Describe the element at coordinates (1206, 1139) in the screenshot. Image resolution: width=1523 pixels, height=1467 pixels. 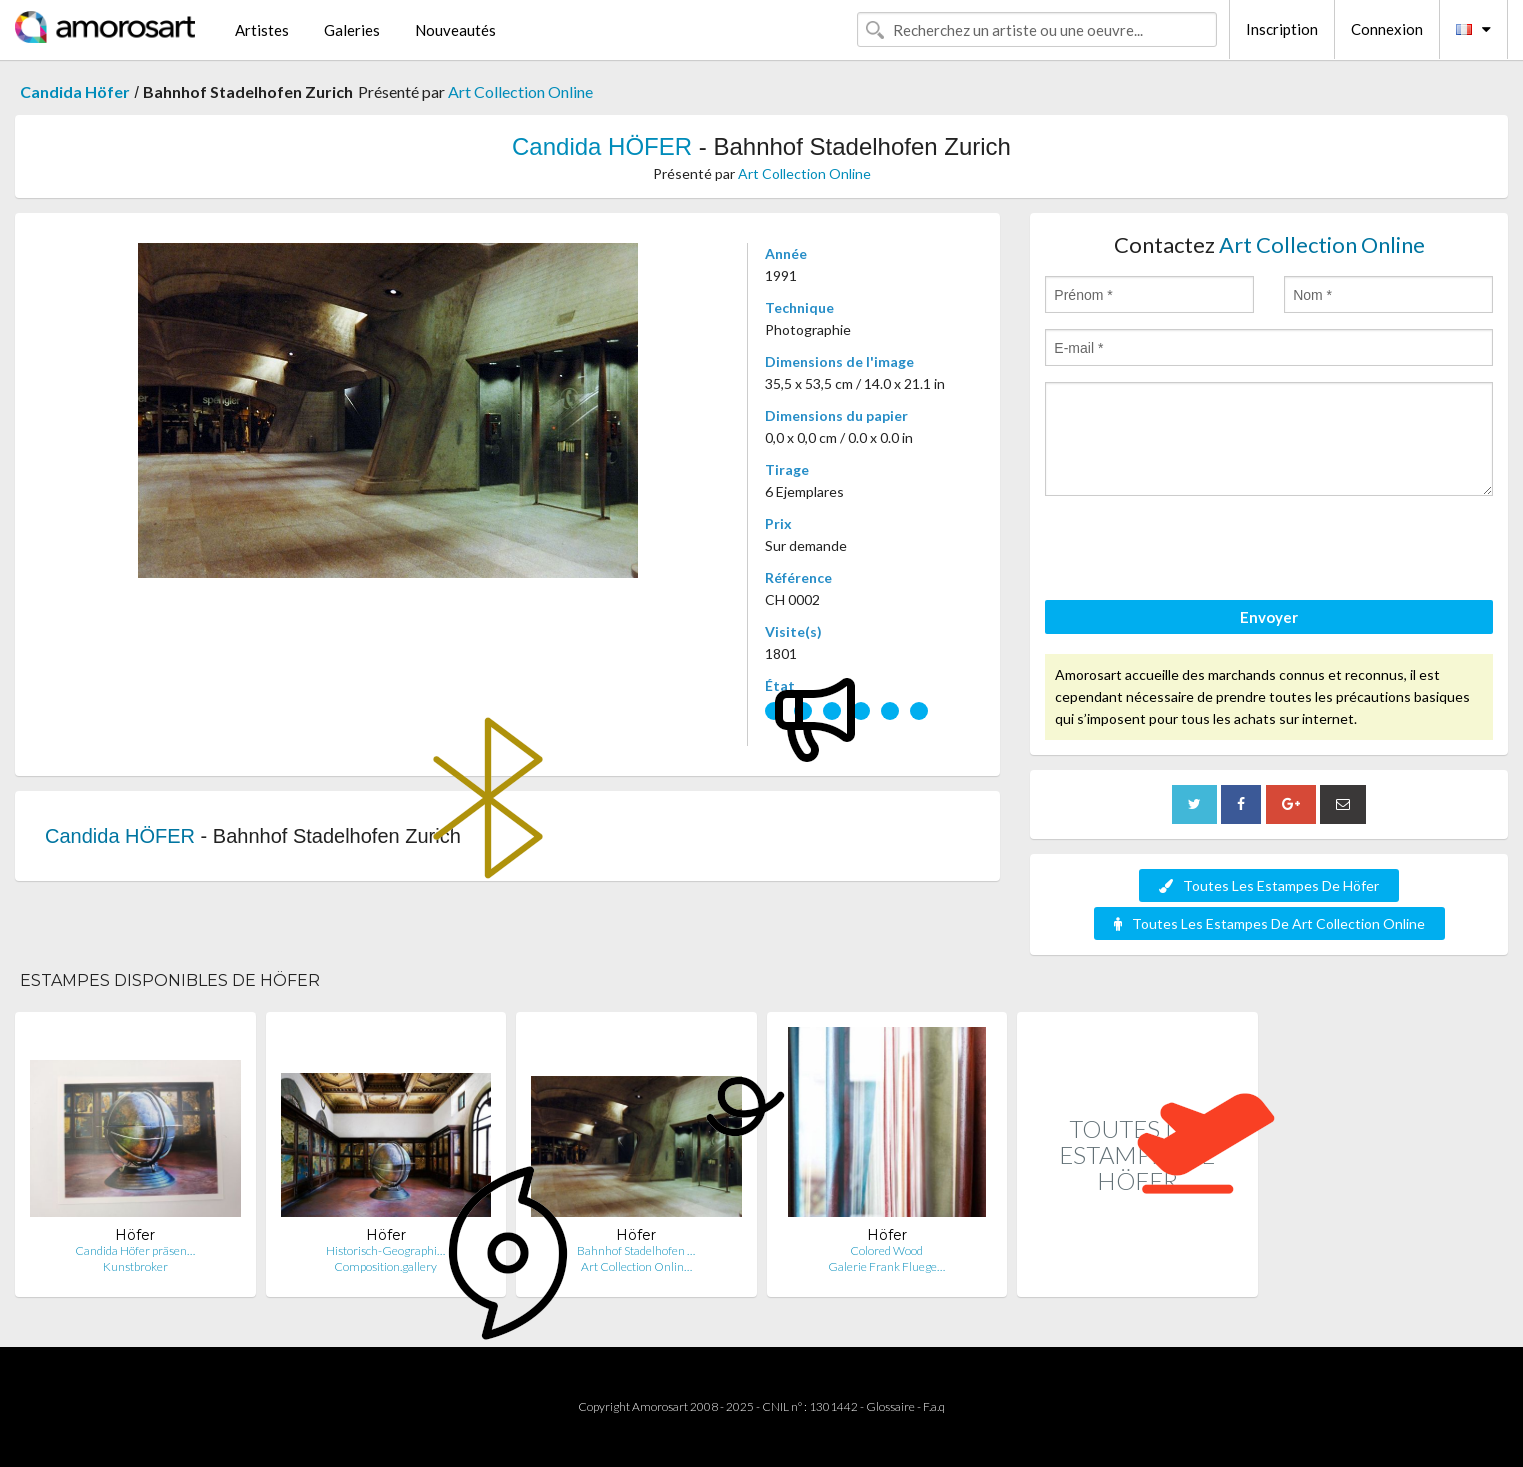
I see `indicates flight departure status` at that location.